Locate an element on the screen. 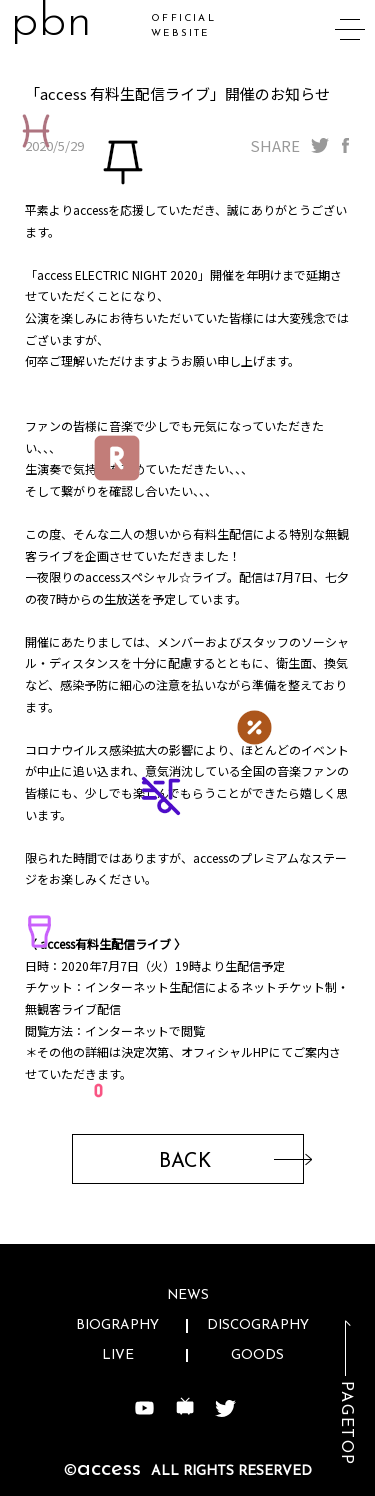 This screenshot has width=375, height=1496. pisces zodiac sign symbol is located at coordinates (36, 131).